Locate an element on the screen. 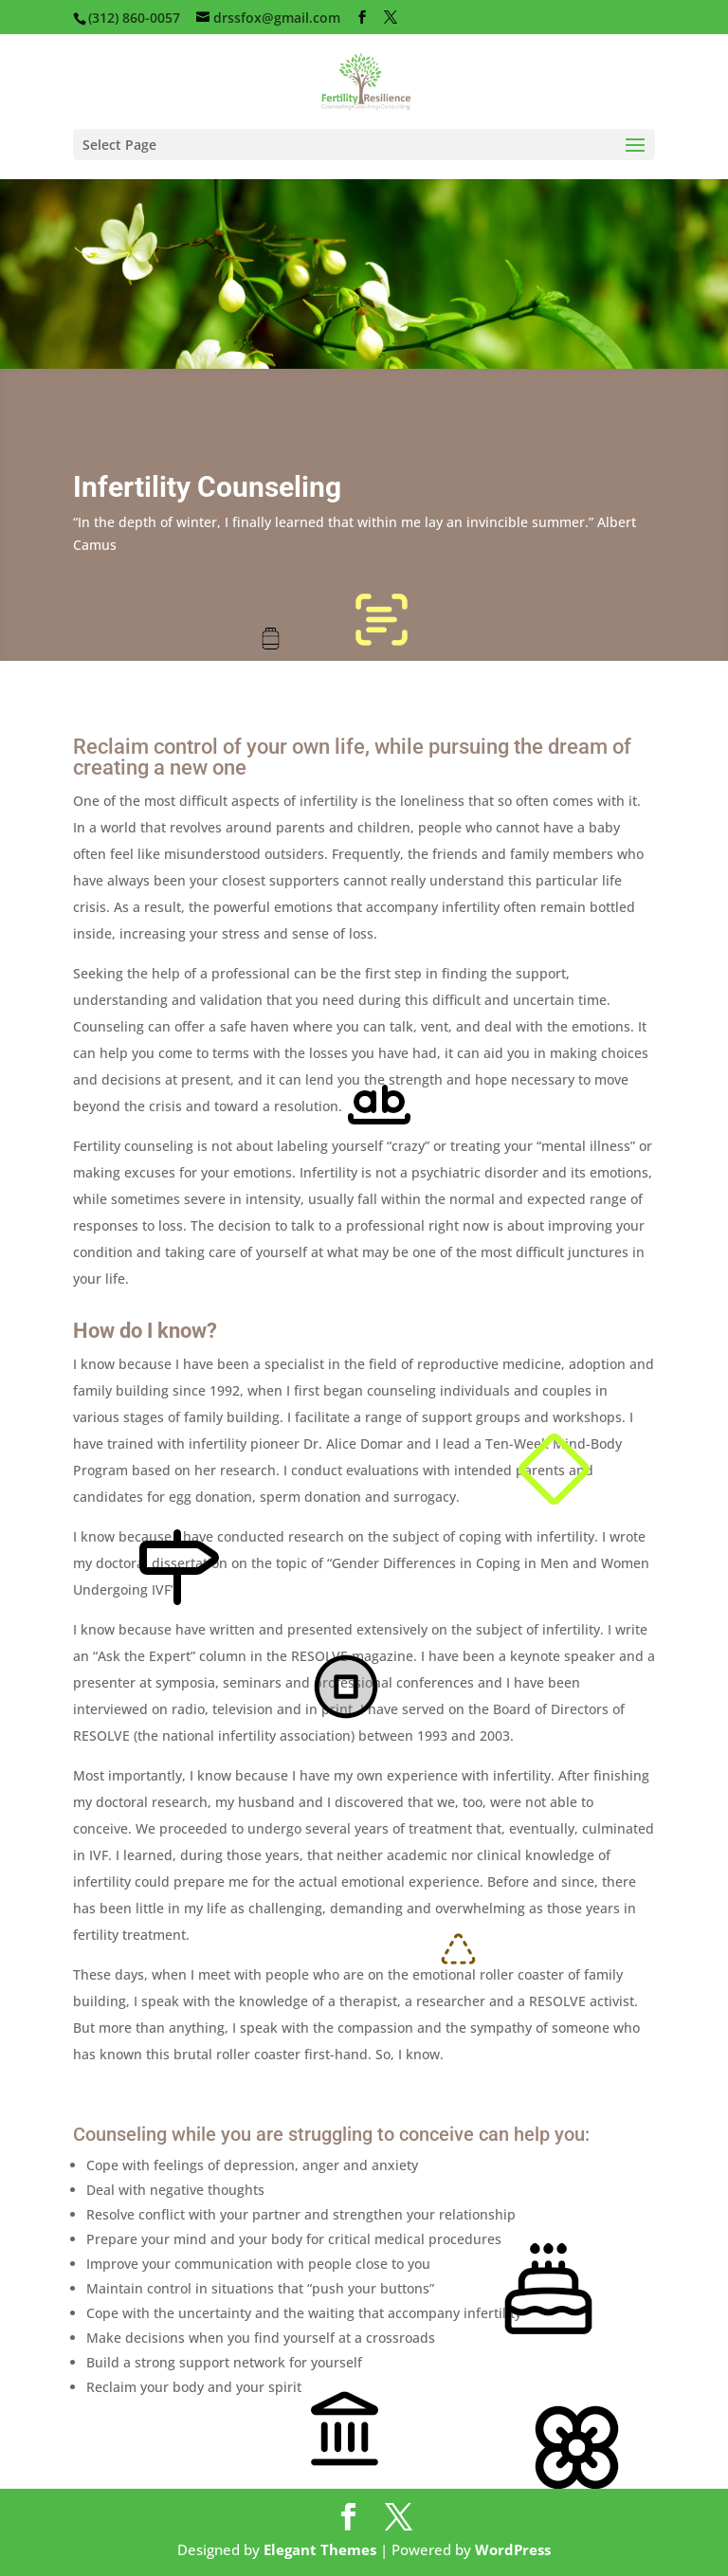 The image size is (728, 2576). view birthday or celebration events is located at coordinates (548, 2287).